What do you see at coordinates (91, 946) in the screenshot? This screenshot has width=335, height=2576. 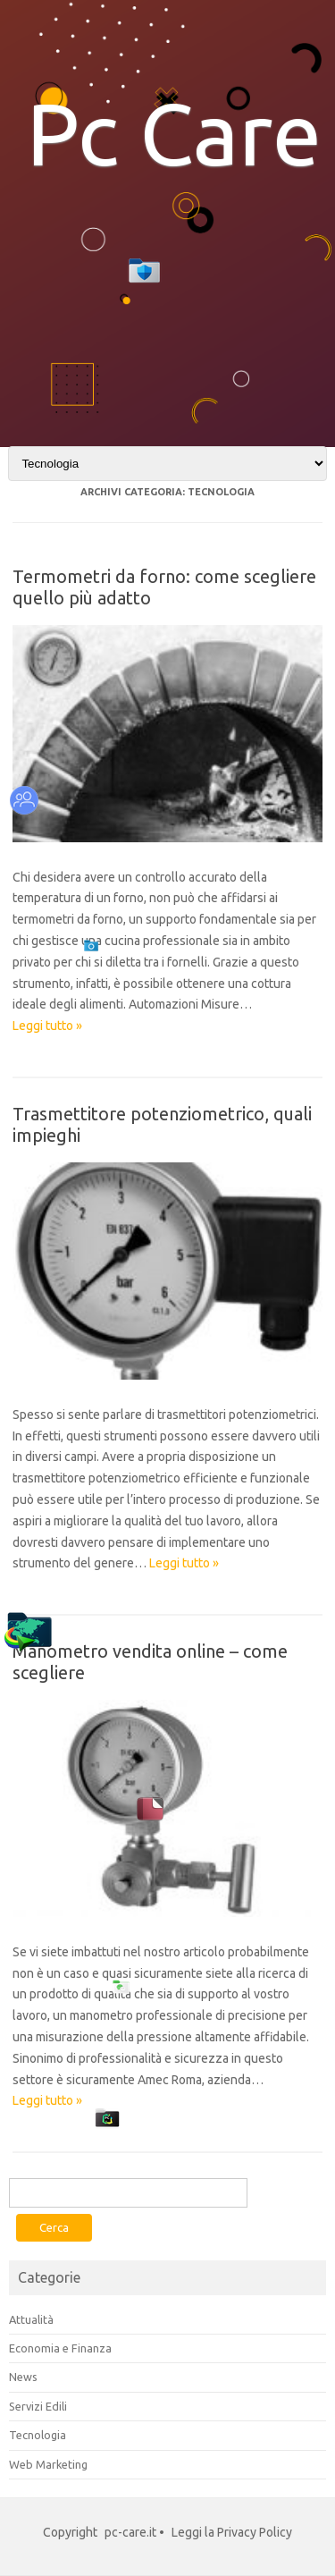 I see `open cortana-related files folder` at bounding box center [91, 946].